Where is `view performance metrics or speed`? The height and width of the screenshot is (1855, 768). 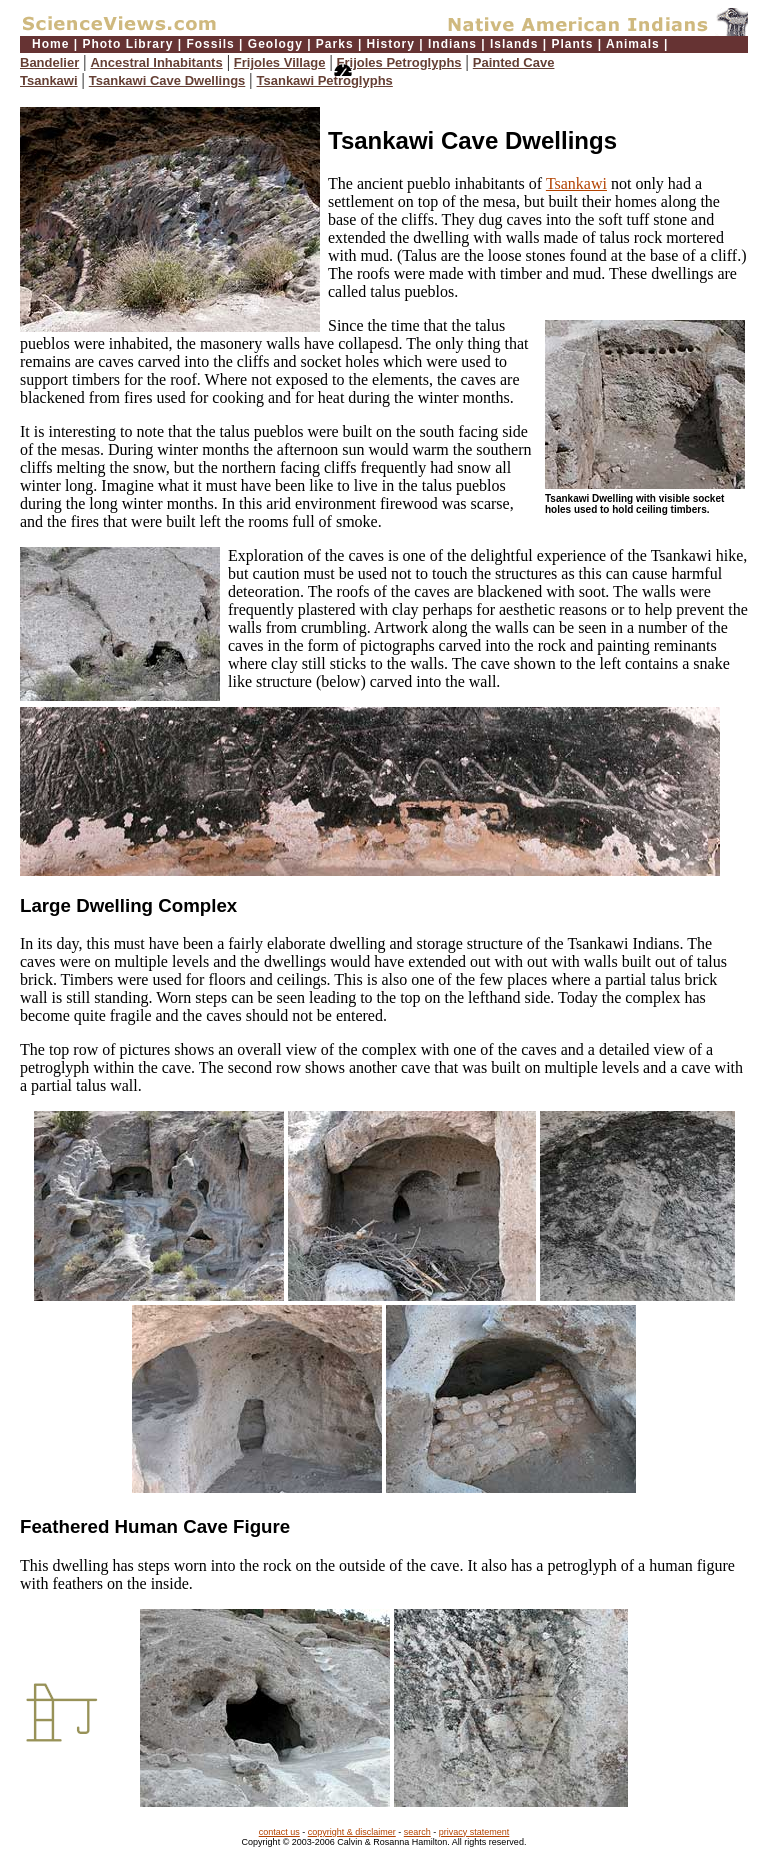 view performance metrics or speed is located at coordinates (343, 71).